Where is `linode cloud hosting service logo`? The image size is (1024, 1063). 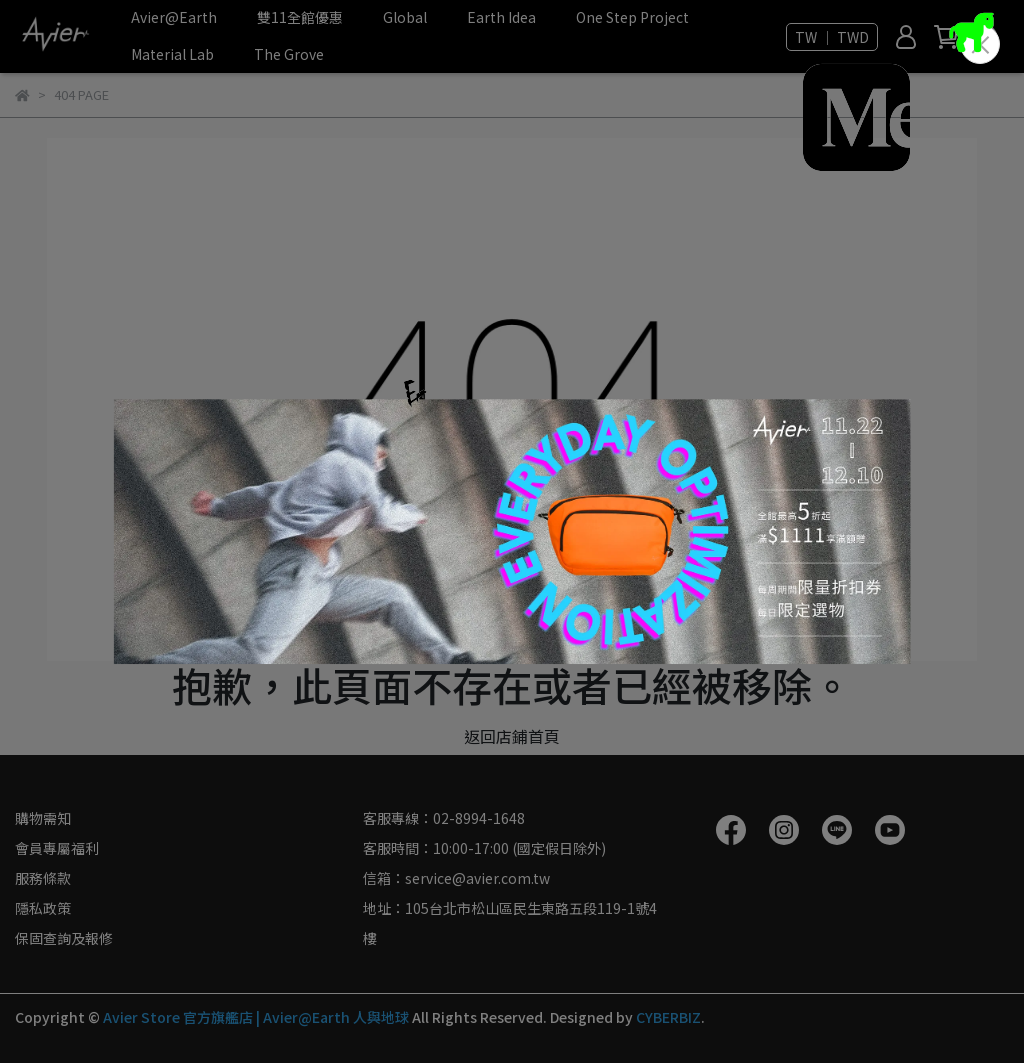
linode cloud hosting service logo is located at coordinates (415, 393).